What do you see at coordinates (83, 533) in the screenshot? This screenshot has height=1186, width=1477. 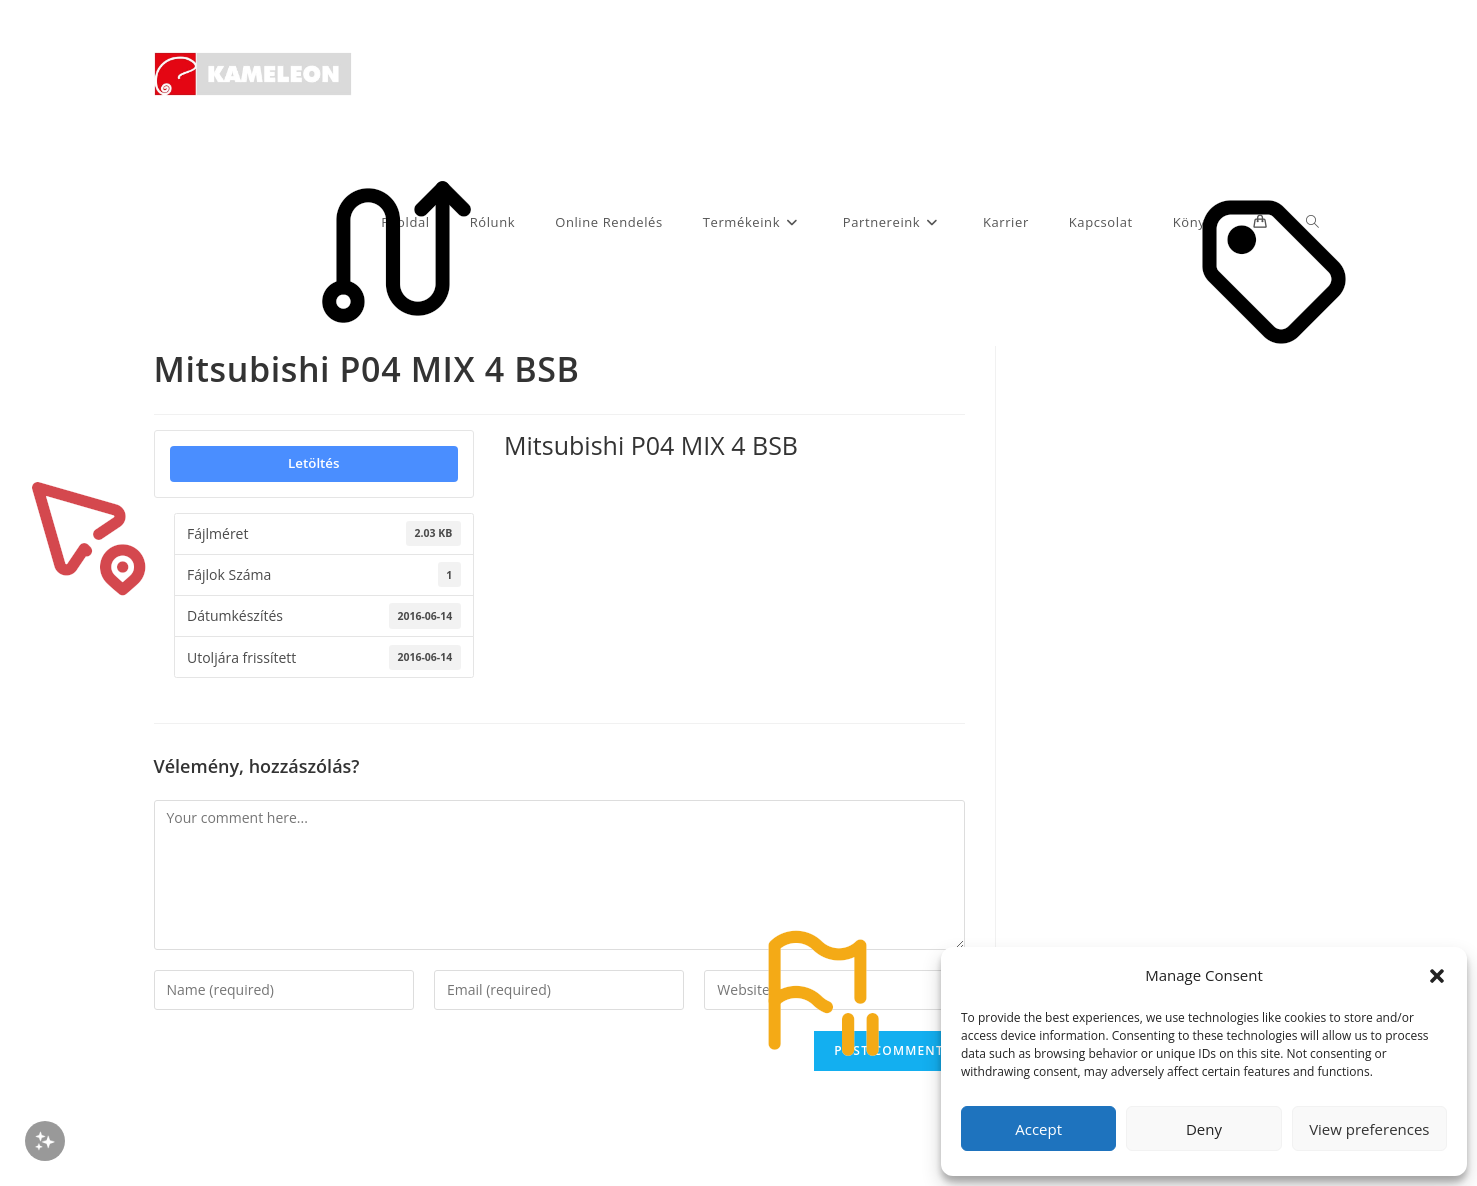 I see `pin cursor location on map` at bounding box center [83, 533].